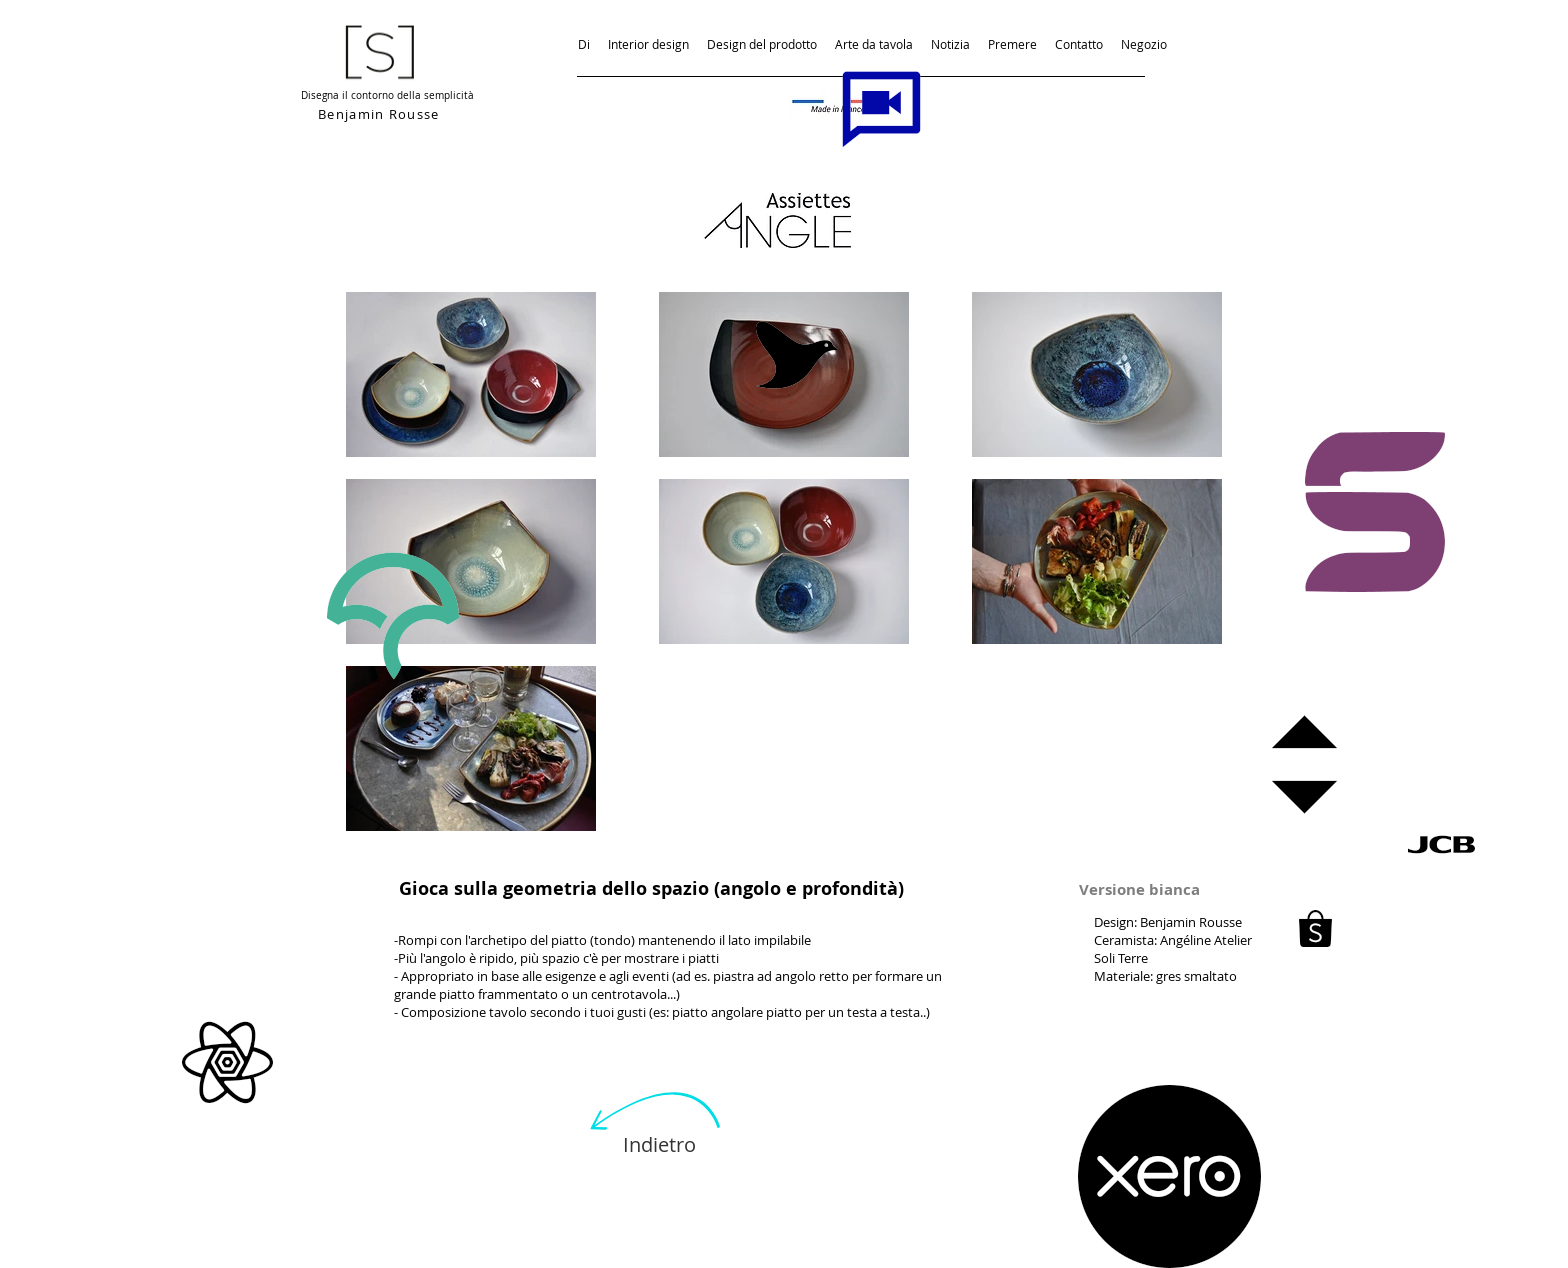 The height and width of the screenshot is (1268, 1568). I want to click on link to Codecov code coverage service, so click(393, 616).